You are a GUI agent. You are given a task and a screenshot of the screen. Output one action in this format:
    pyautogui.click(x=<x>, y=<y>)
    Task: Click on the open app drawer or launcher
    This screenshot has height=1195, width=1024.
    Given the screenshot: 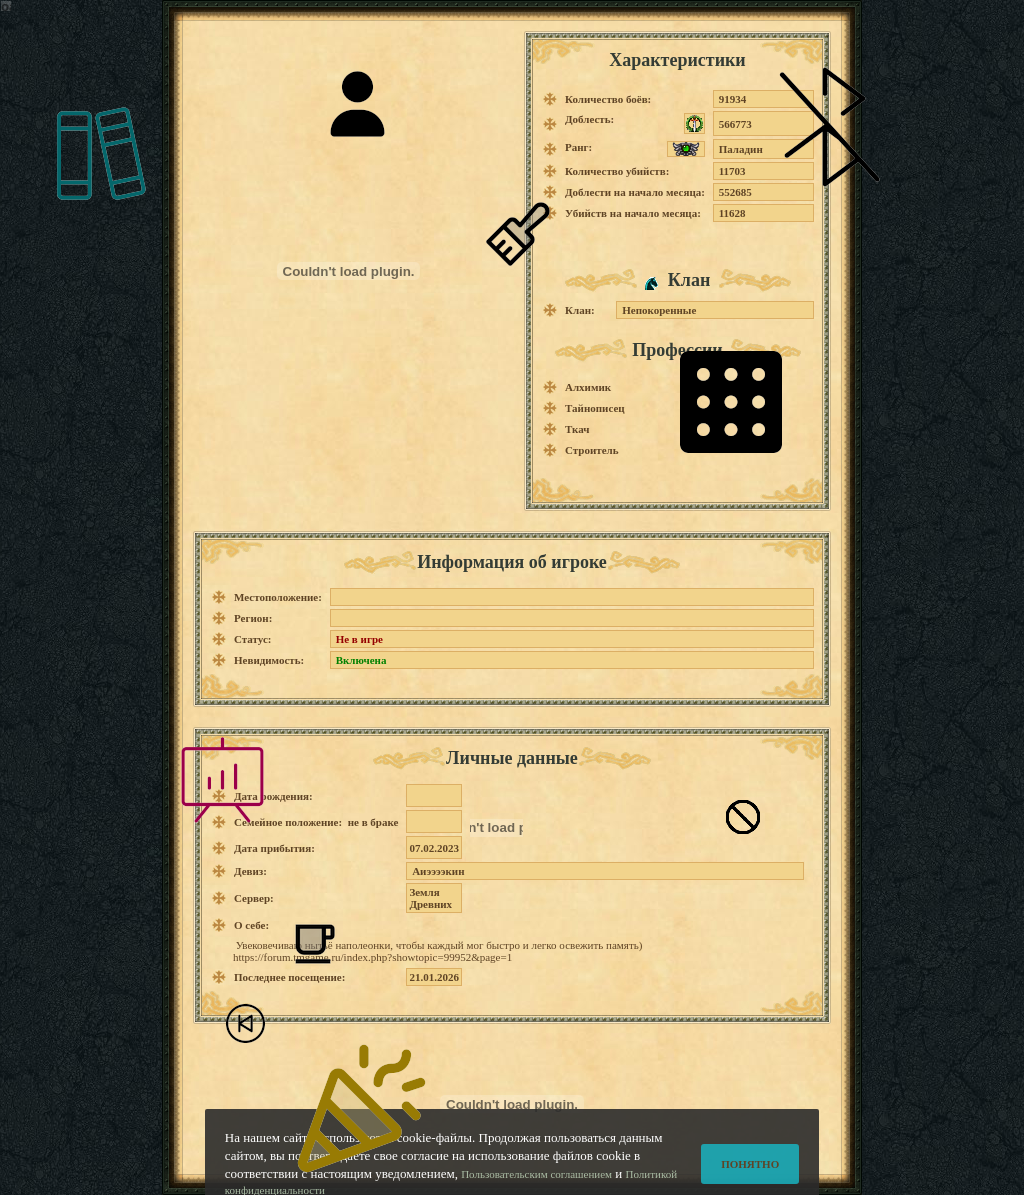 What is the action you would take?
    pyautogui.click(x=731, y=402)
    